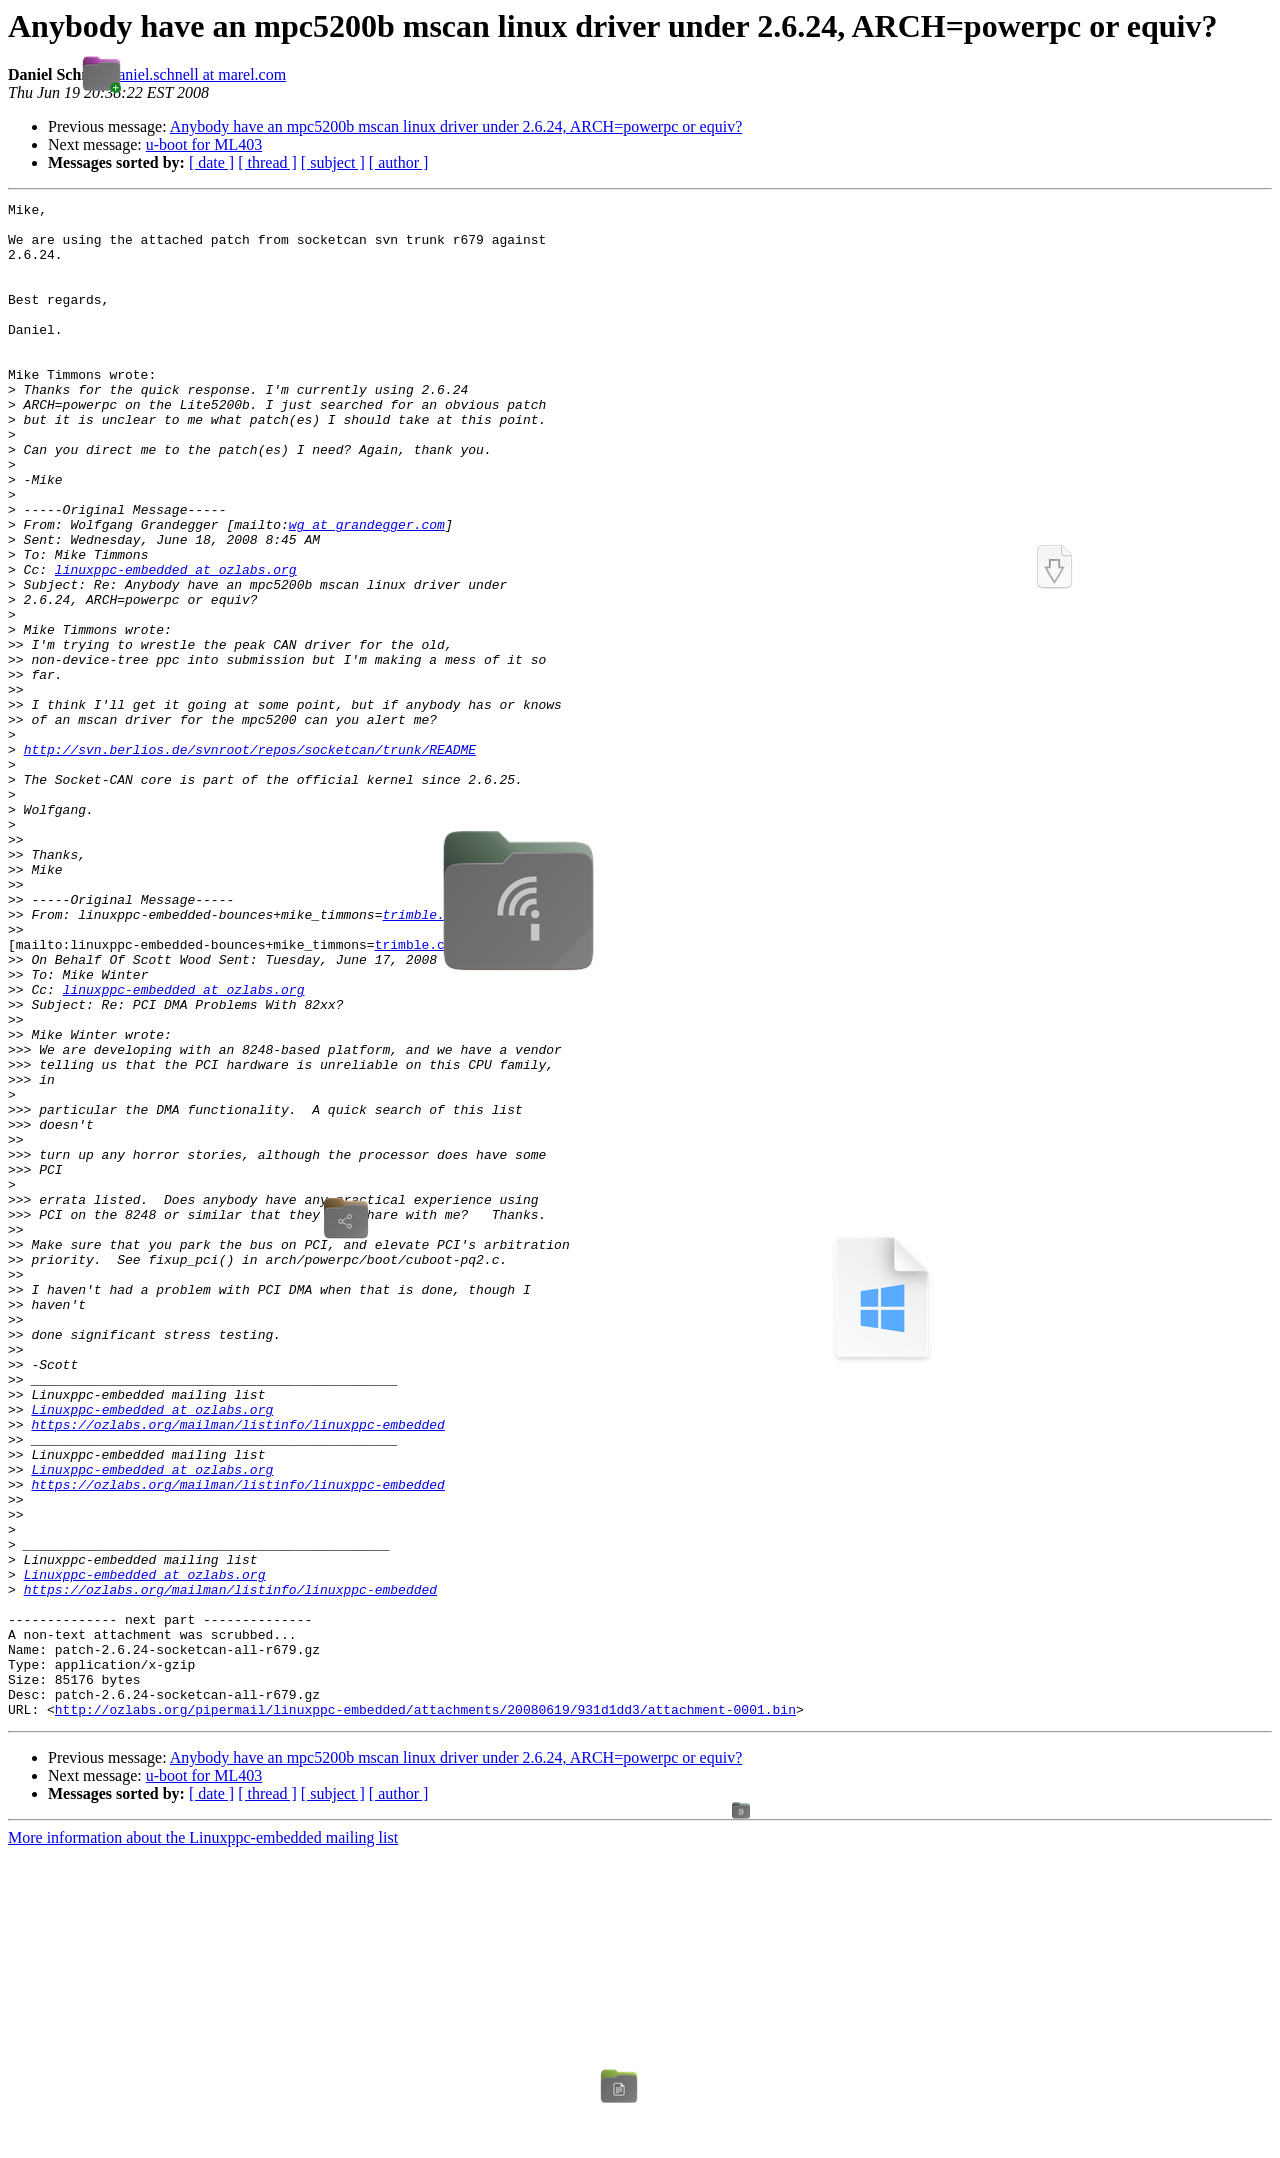 The width and height of the screenshot is (1280, 2158). Describe the element at coordinates (1054, 566) in the screenshot. I see `install a file or software package` at that location.